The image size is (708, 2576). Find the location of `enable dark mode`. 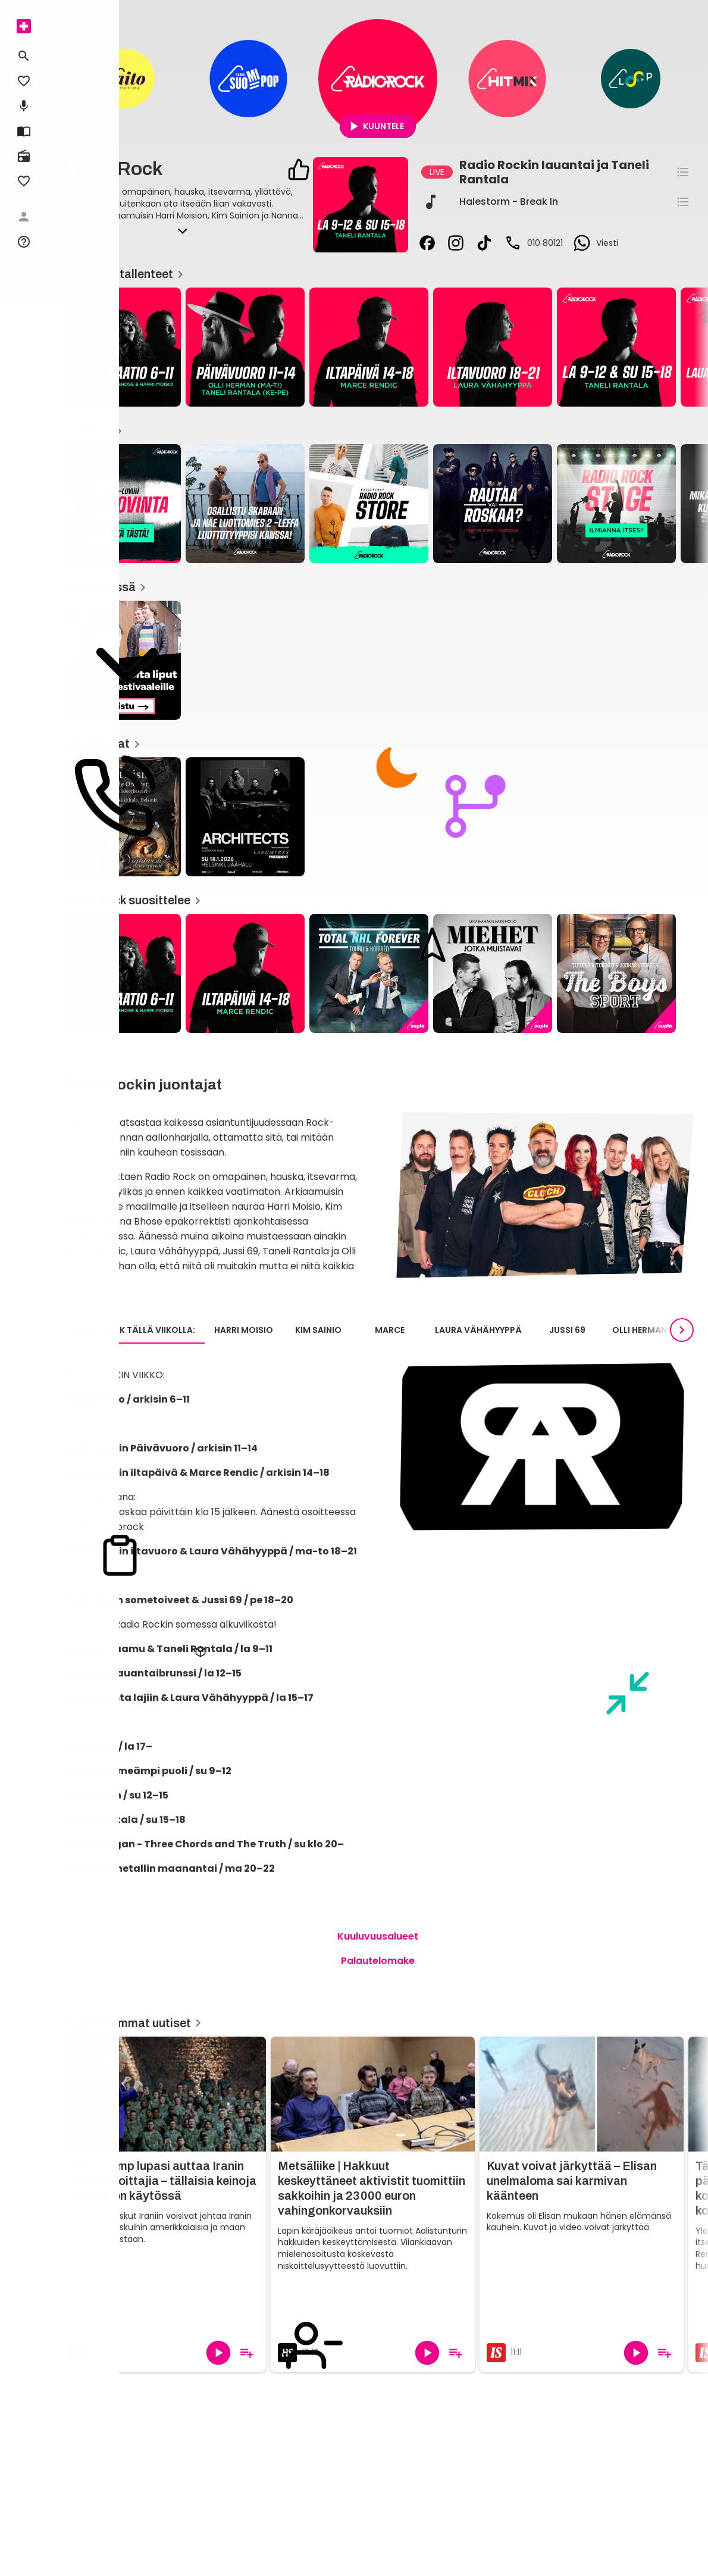

enable dark mode is located at coordinates (396, 768).